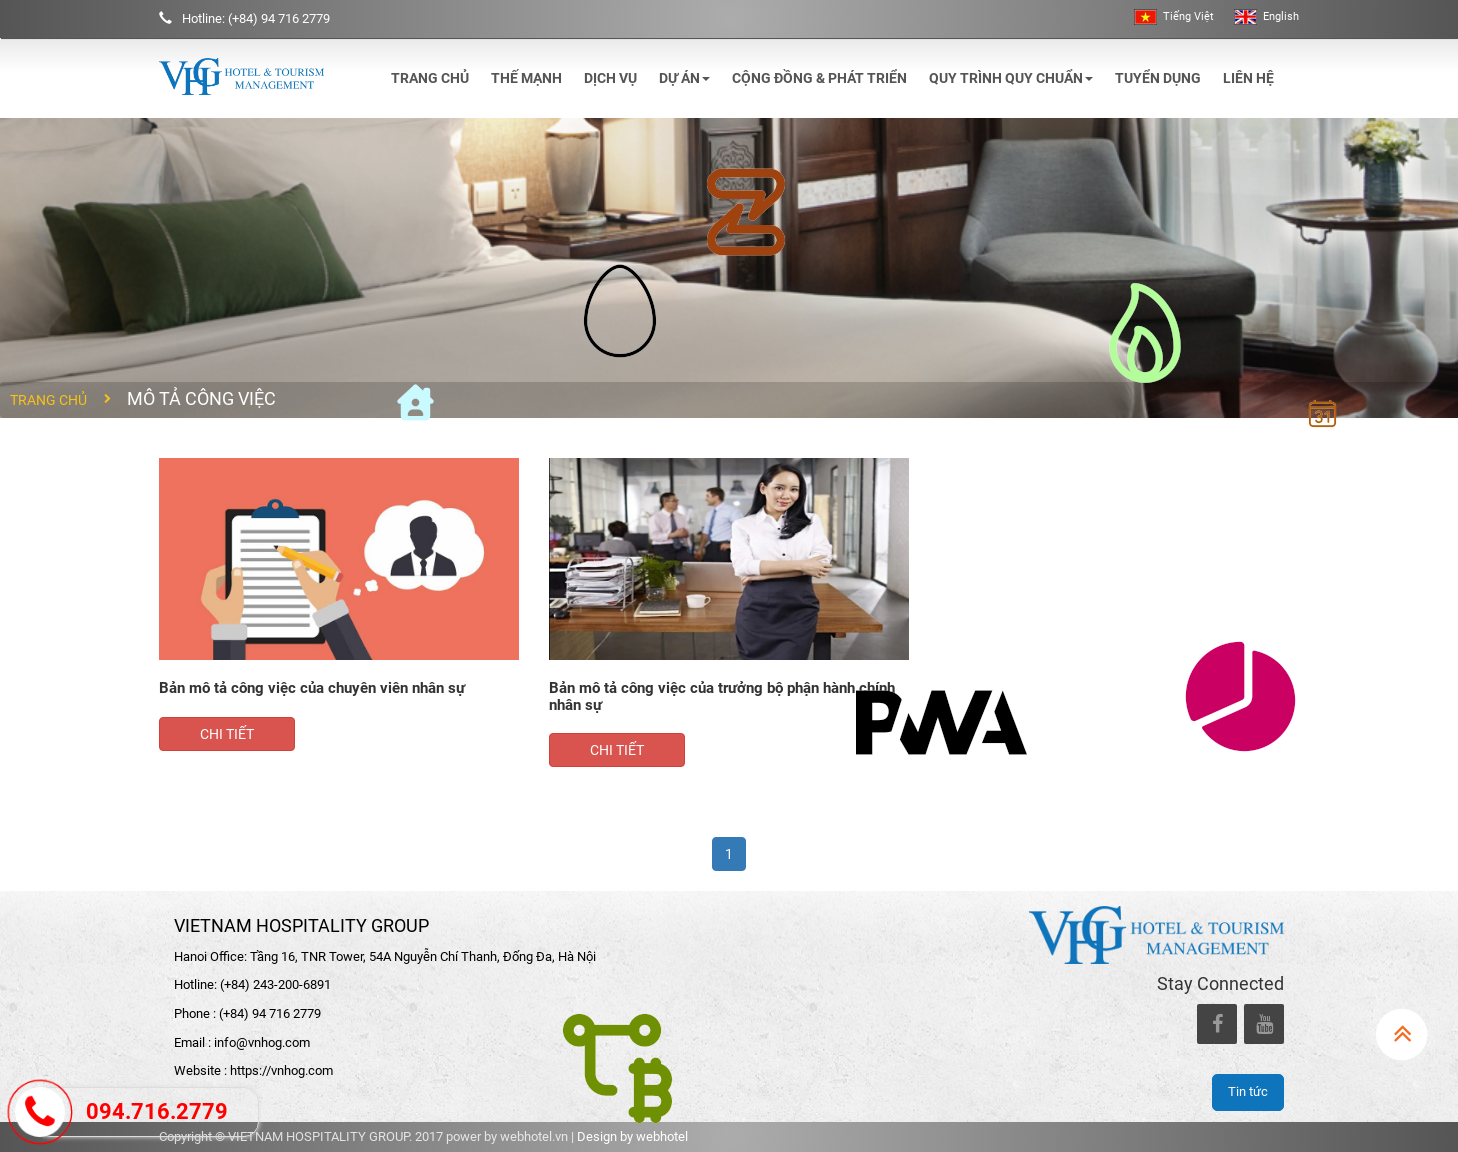  Describe the element at coordinates (941, 722) in the screenshot. I see `progressive web app logo` at that location.